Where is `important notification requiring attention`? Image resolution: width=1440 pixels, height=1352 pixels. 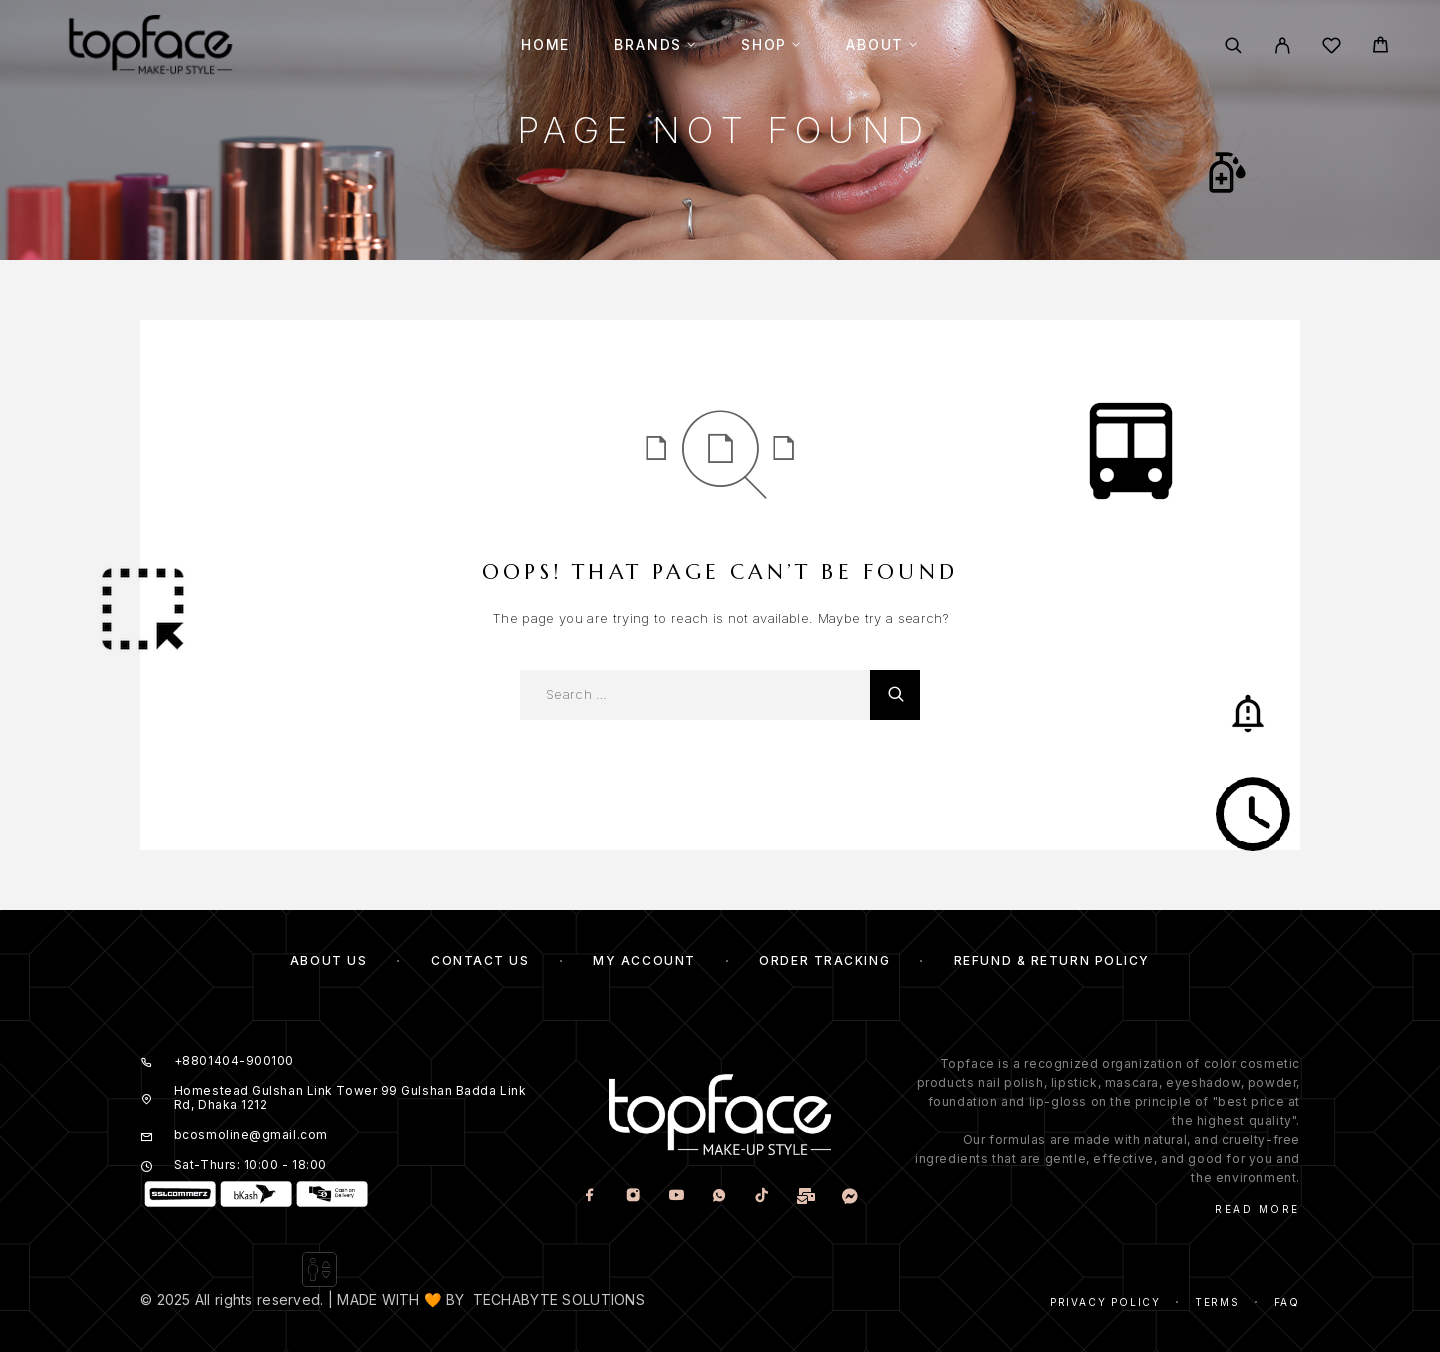
important notification requiring attention is located at coordinates (1248, 713).